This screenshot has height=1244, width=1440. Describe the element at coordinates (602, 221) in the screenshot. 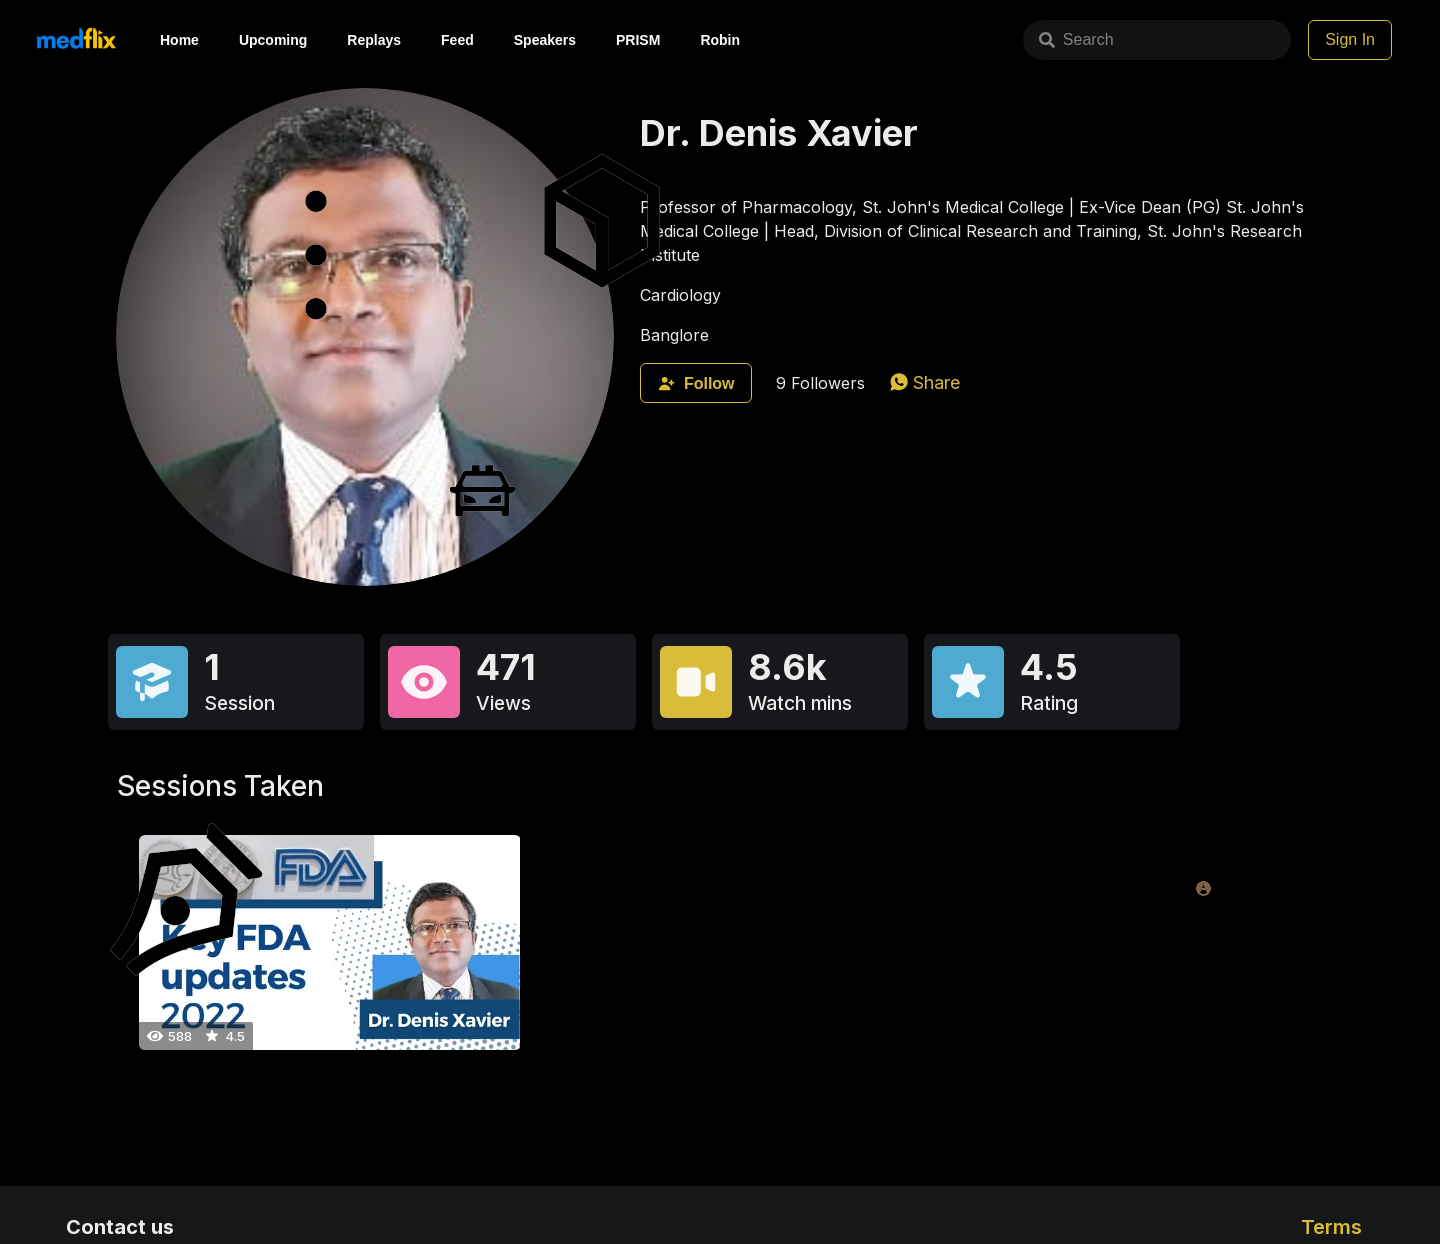

I see `open box app or package tracking` at that location.